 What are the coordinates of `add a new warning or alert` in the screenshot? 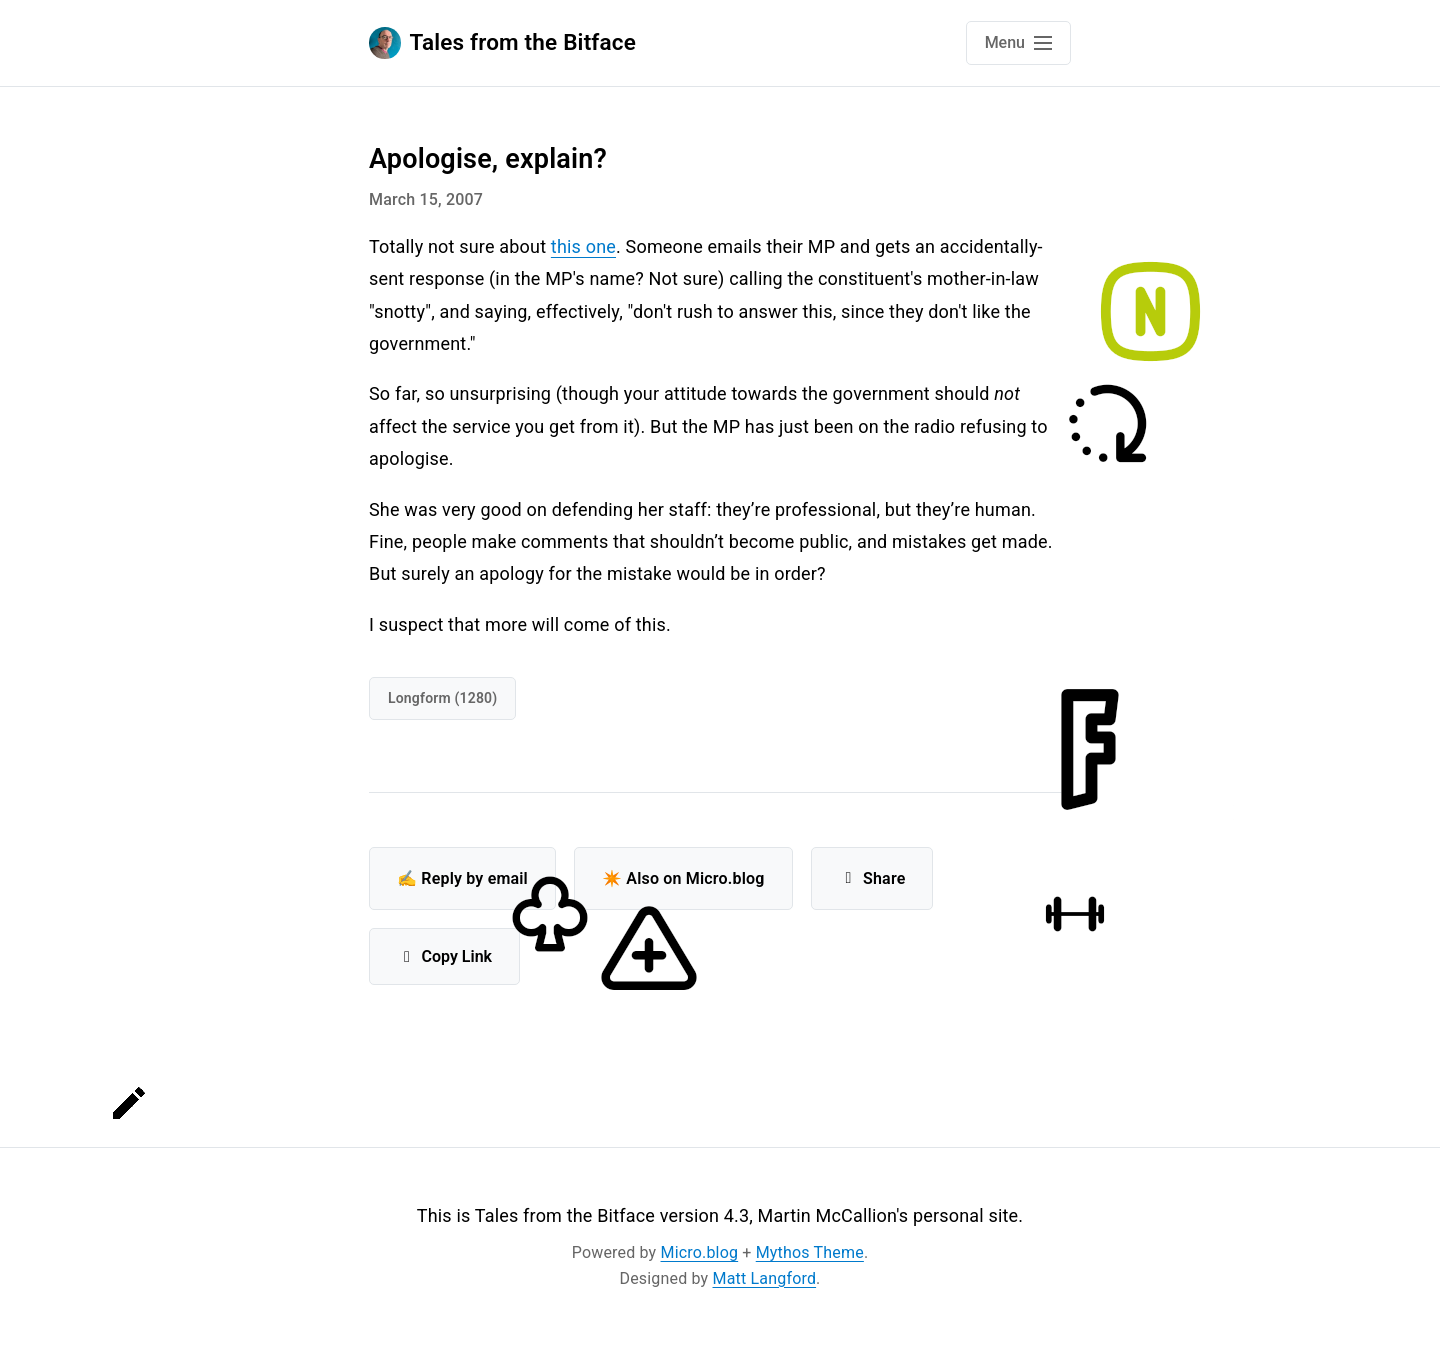 It's located at (649, 951).